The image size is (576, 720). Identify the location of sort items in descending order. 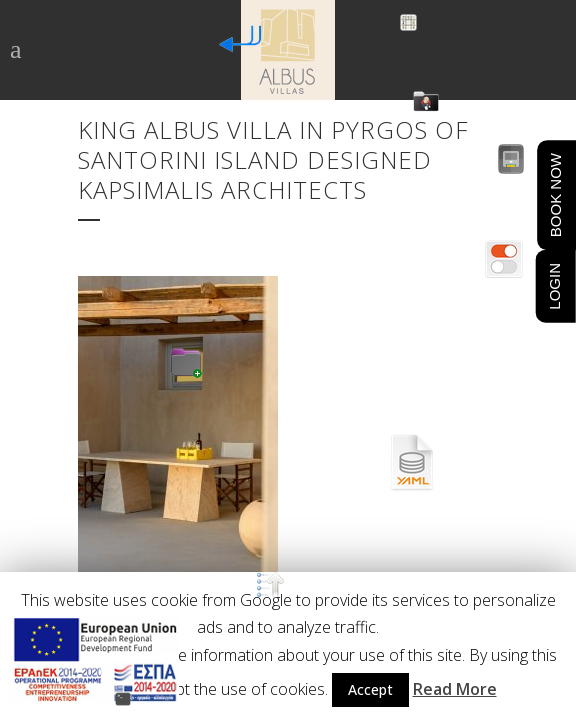
(271, 585).